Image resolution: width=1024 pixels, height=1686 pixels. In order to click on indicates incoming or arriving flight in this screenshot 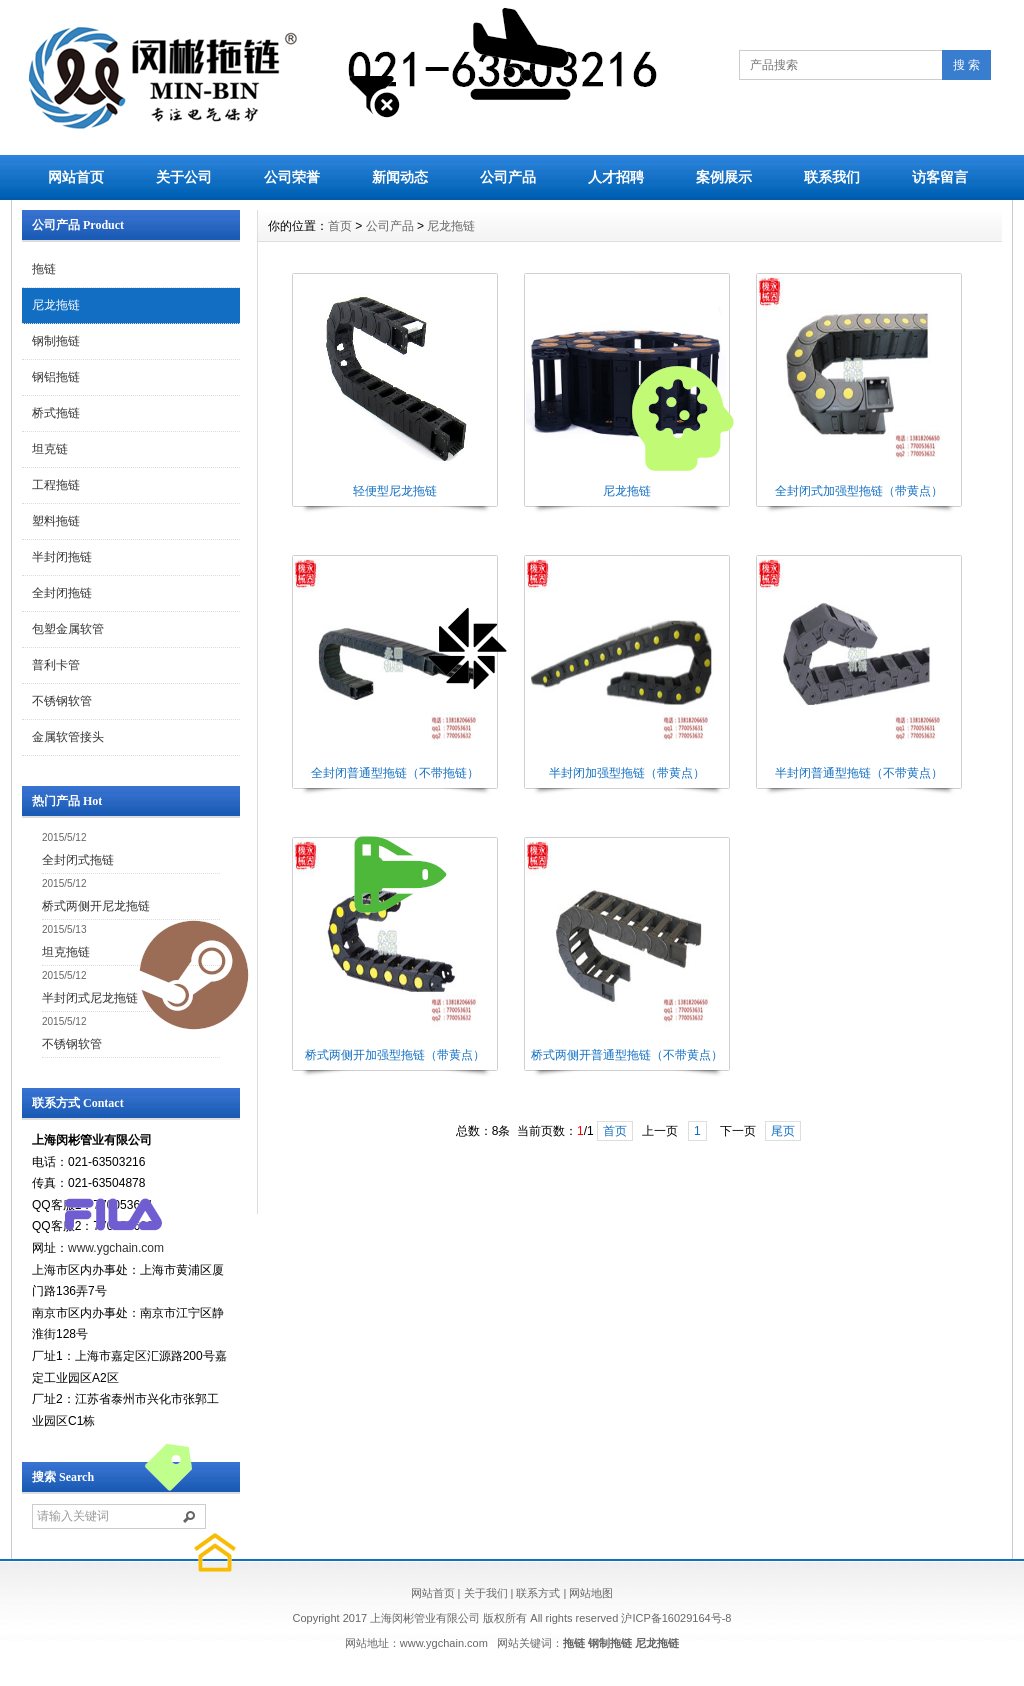, I will do `click(520, 55)`.